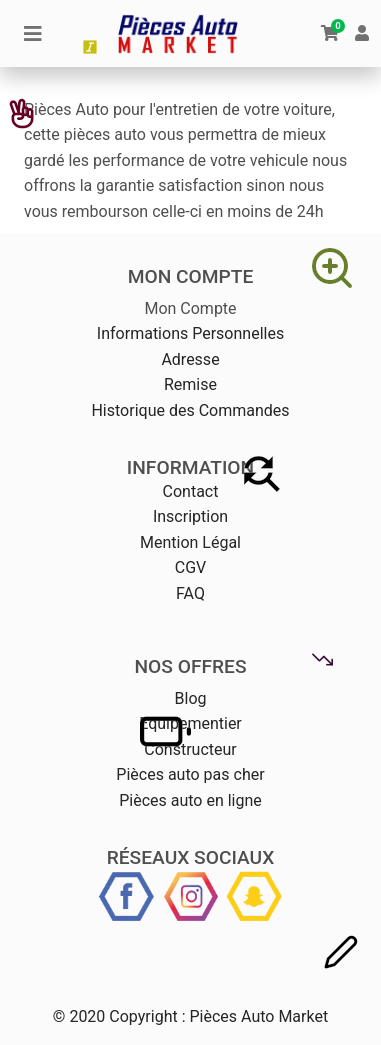 The height and width of the screenshot is (1045, 381). Describe the element at coordinates (322, 659) in the screenshot. I see `indicates a downward trend or declining metrics` at that location.